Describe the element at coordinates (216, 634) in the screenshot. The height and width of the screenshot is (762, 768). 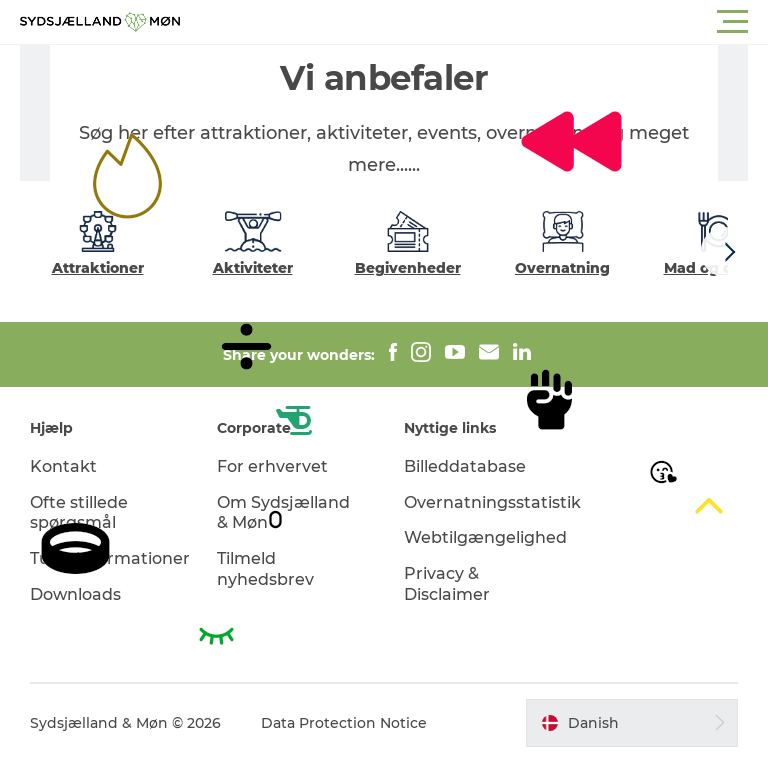
I see `hide password or sensitive content` at that location.